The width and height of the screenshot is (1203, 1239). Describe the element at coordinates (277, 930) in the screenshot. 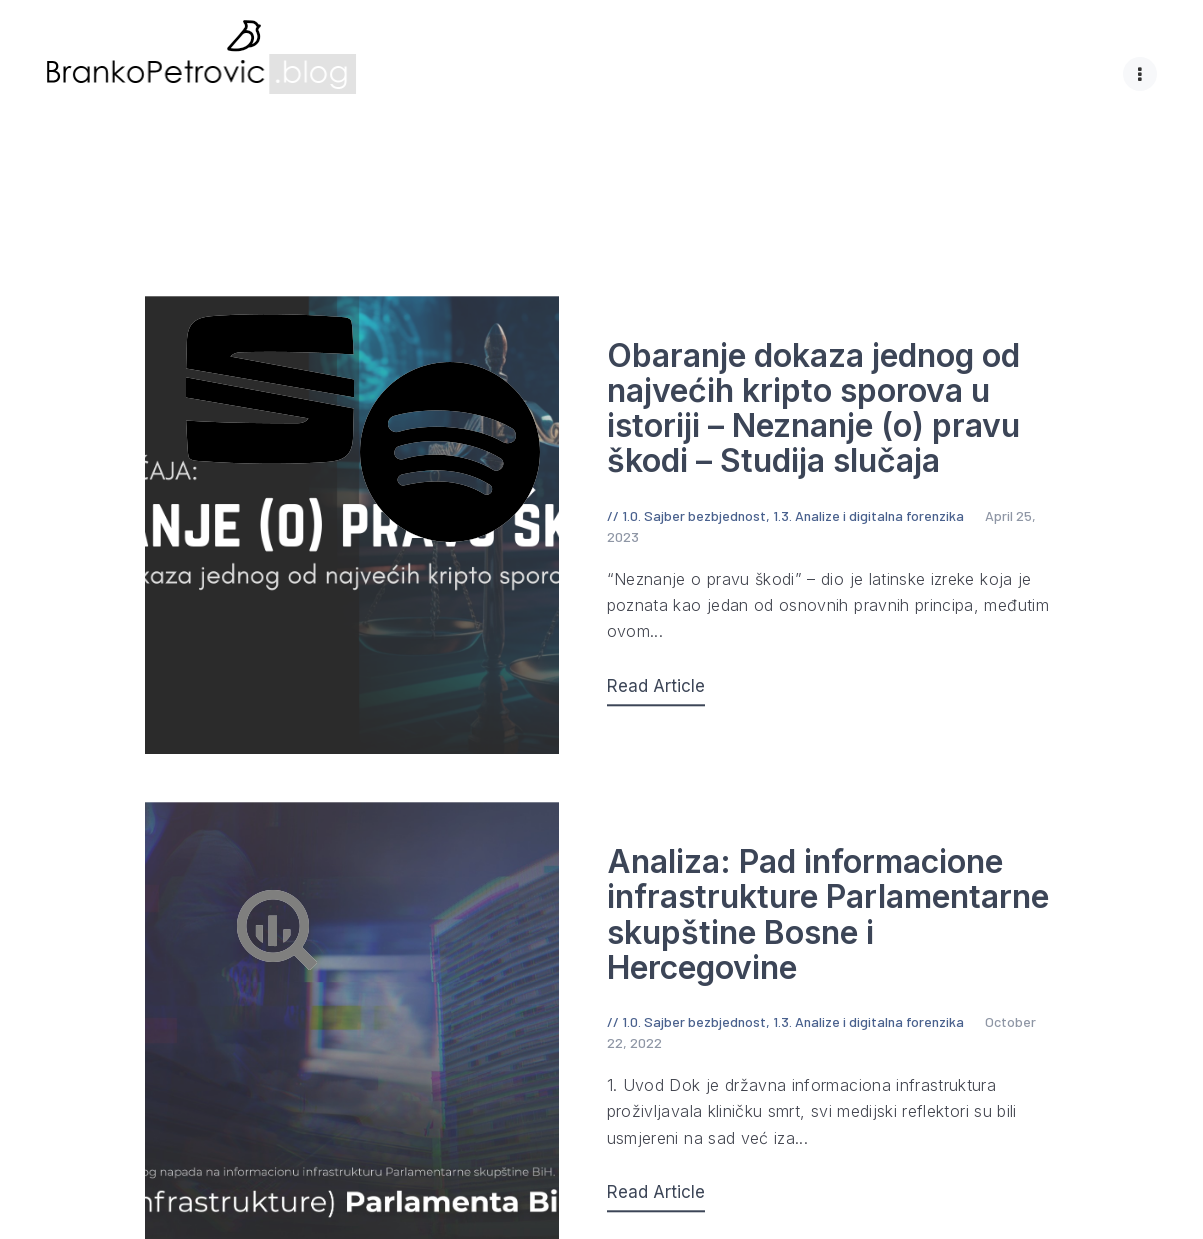

I see `access Google BigQuery data warehouse` at that location.